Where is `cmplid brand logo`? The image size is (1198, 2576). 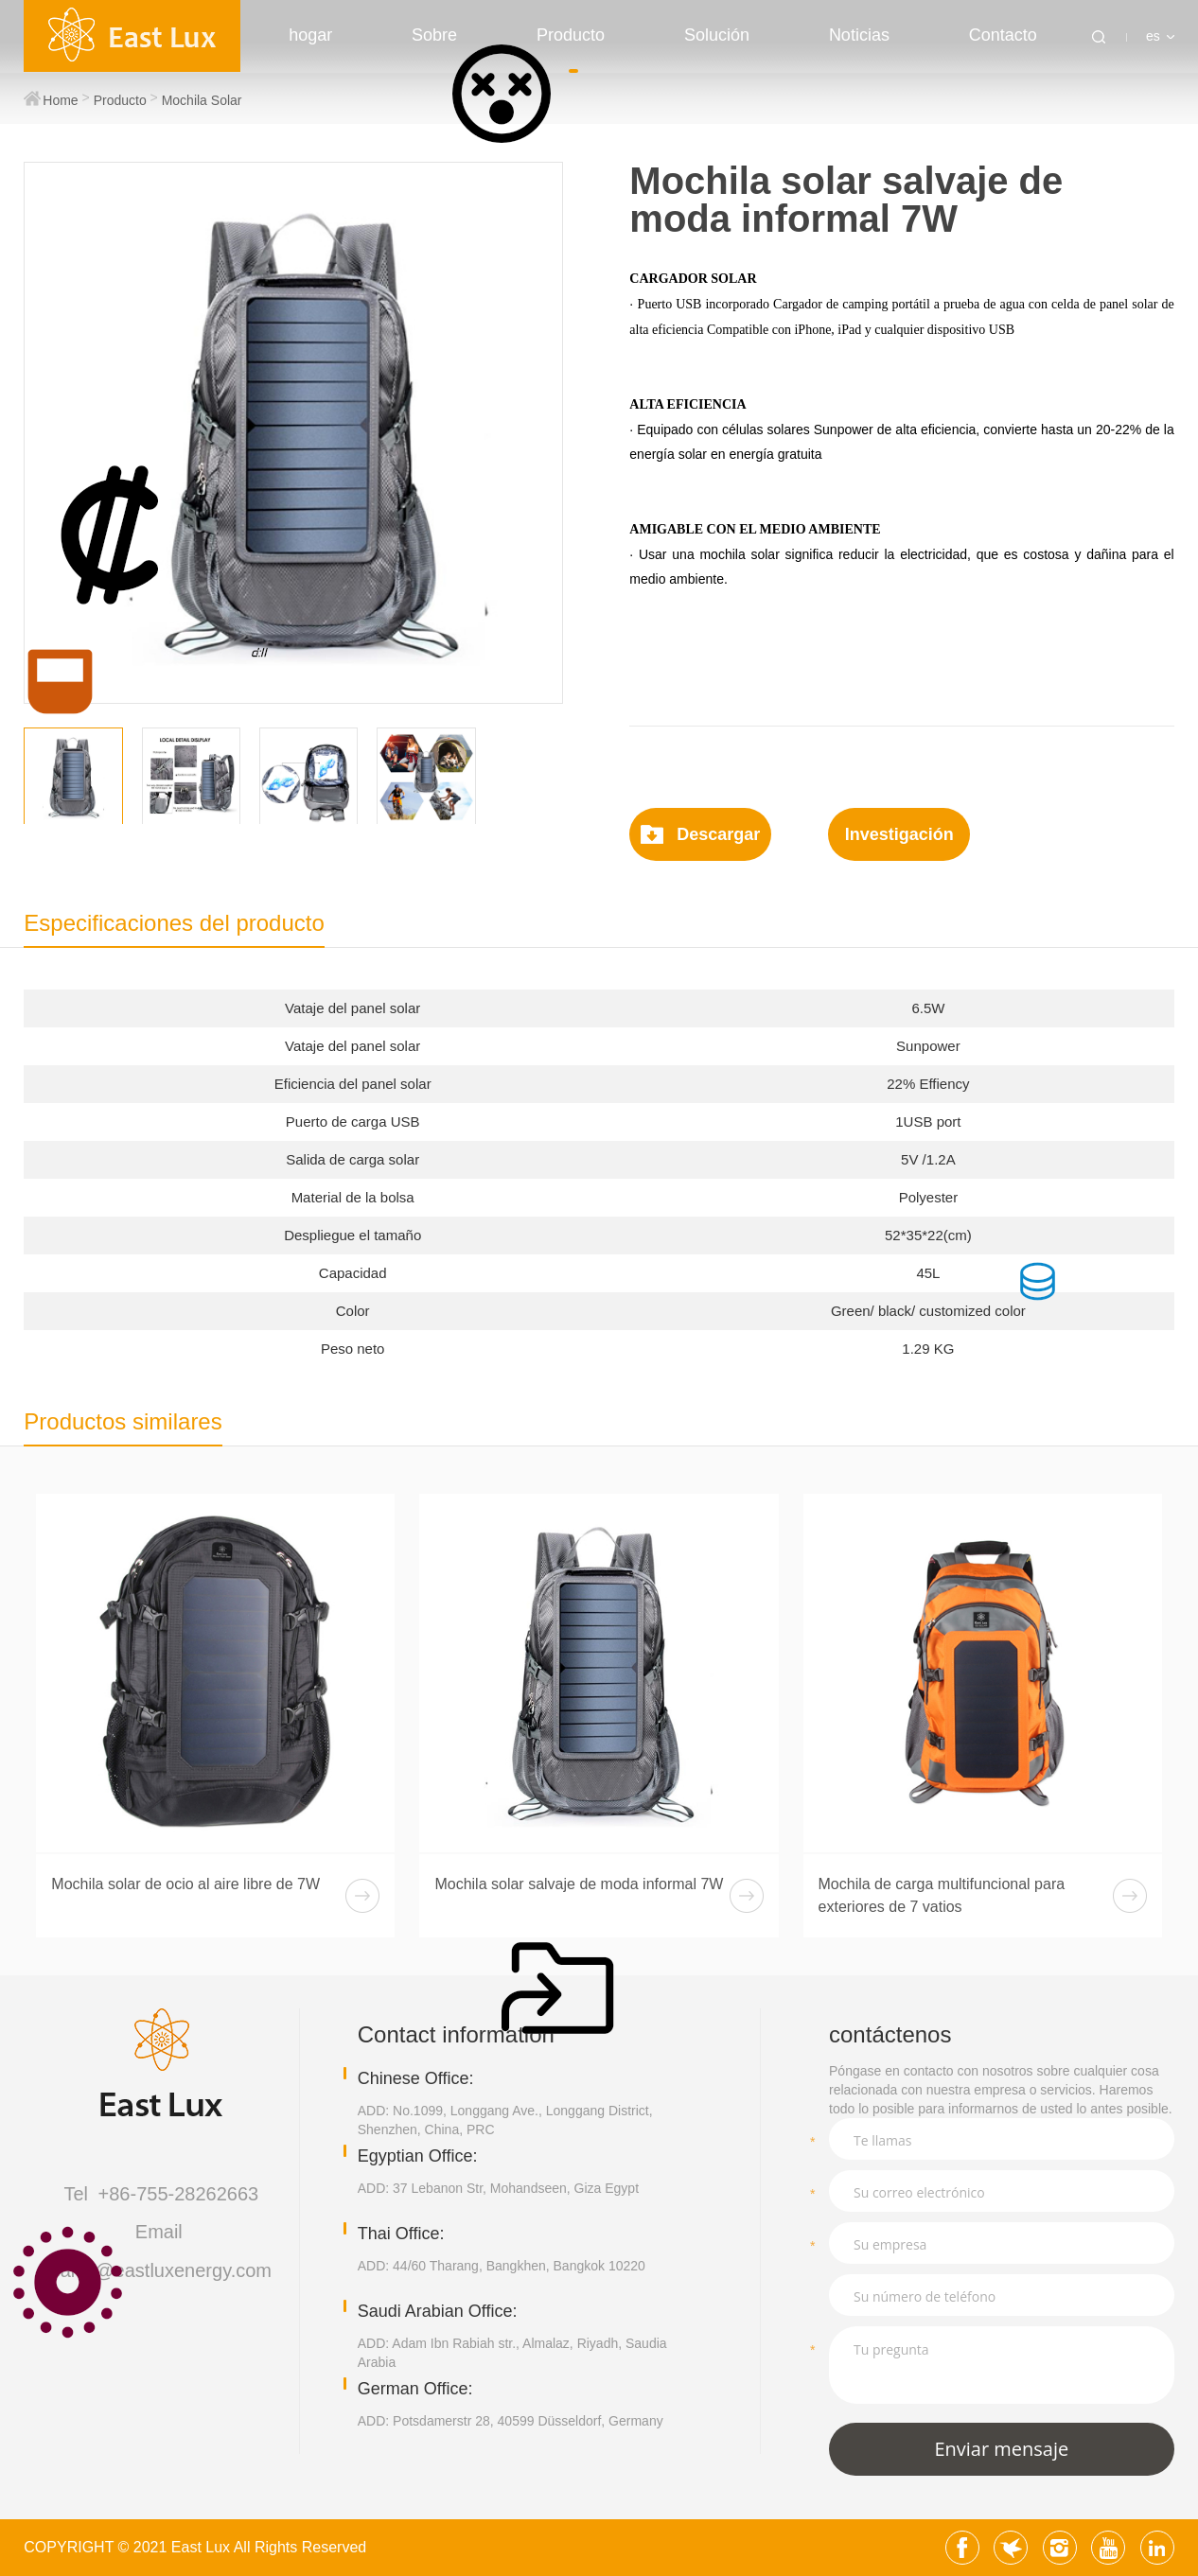
cmplid brand logo is located at coordinates (259, 652).